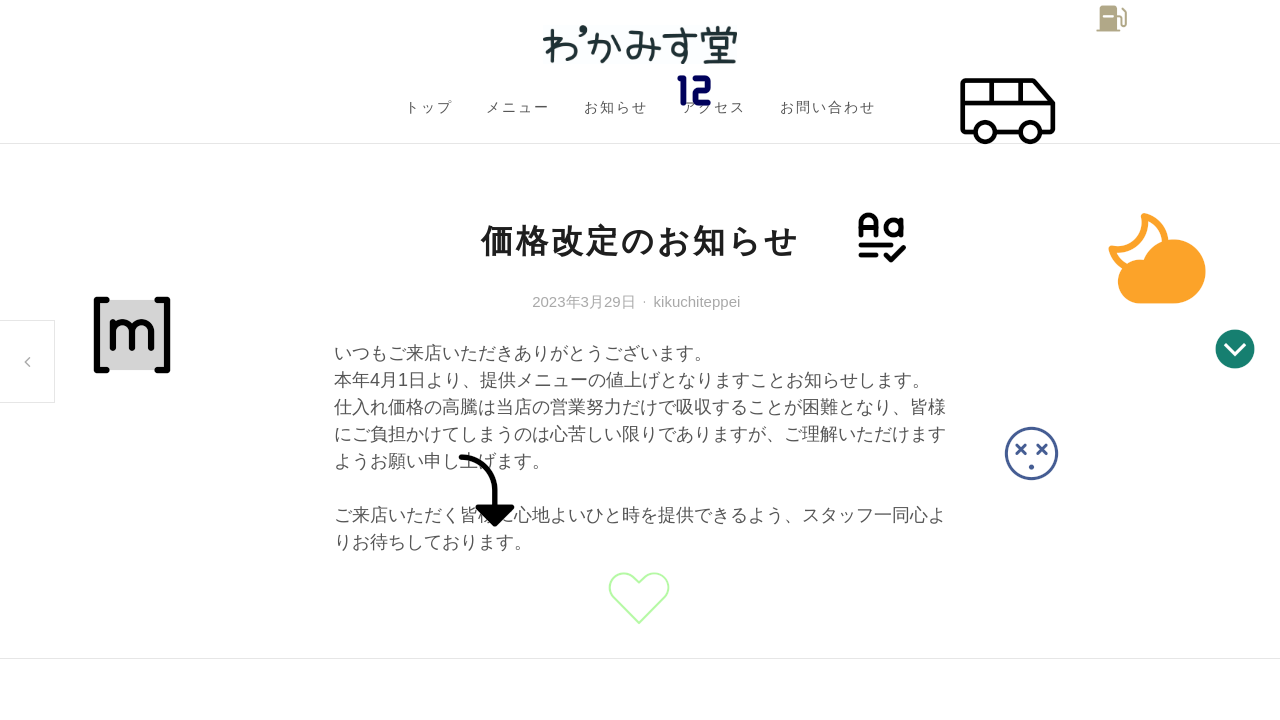  Describe the element at coordinates (692, 90) in the screenshot. I see `indicates item count or quantity of 12` at that location.